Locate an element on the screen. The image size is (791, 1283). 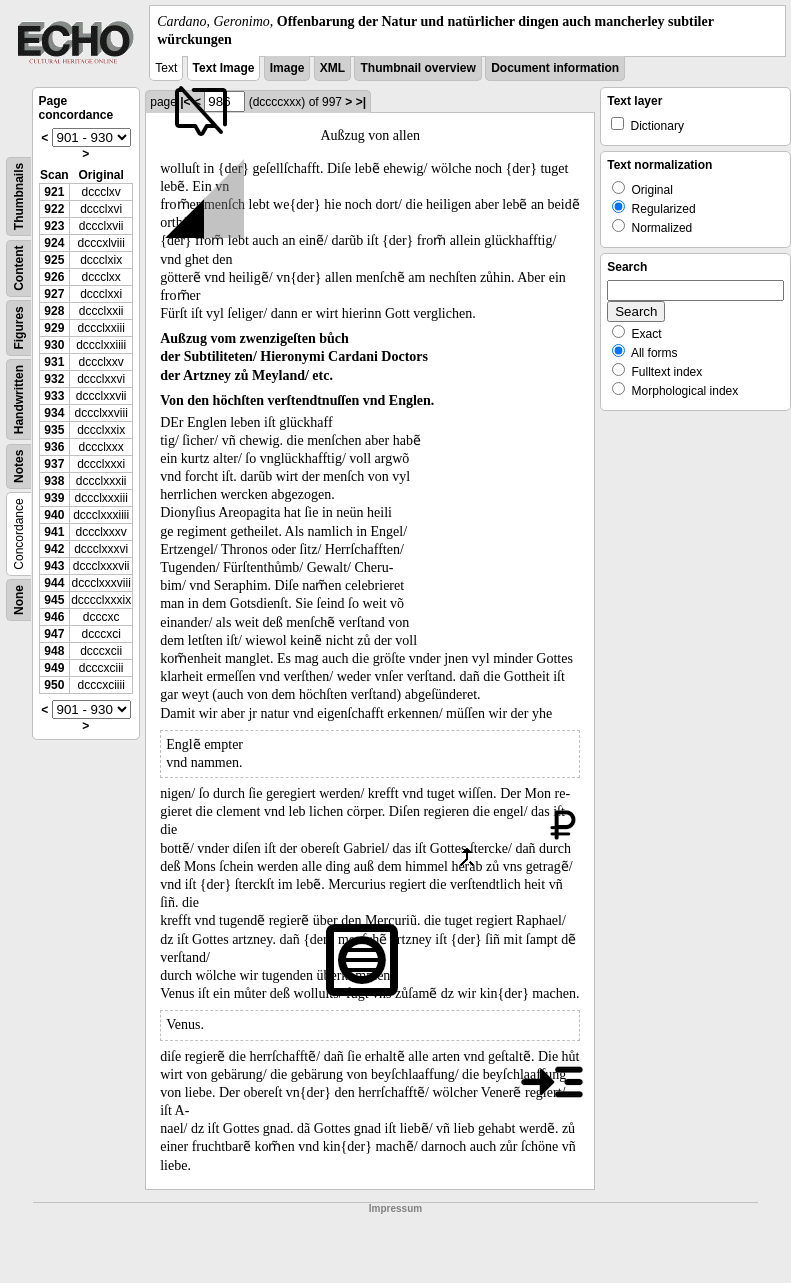
indicates russian ruble currency is located at coordinates (564, 825).